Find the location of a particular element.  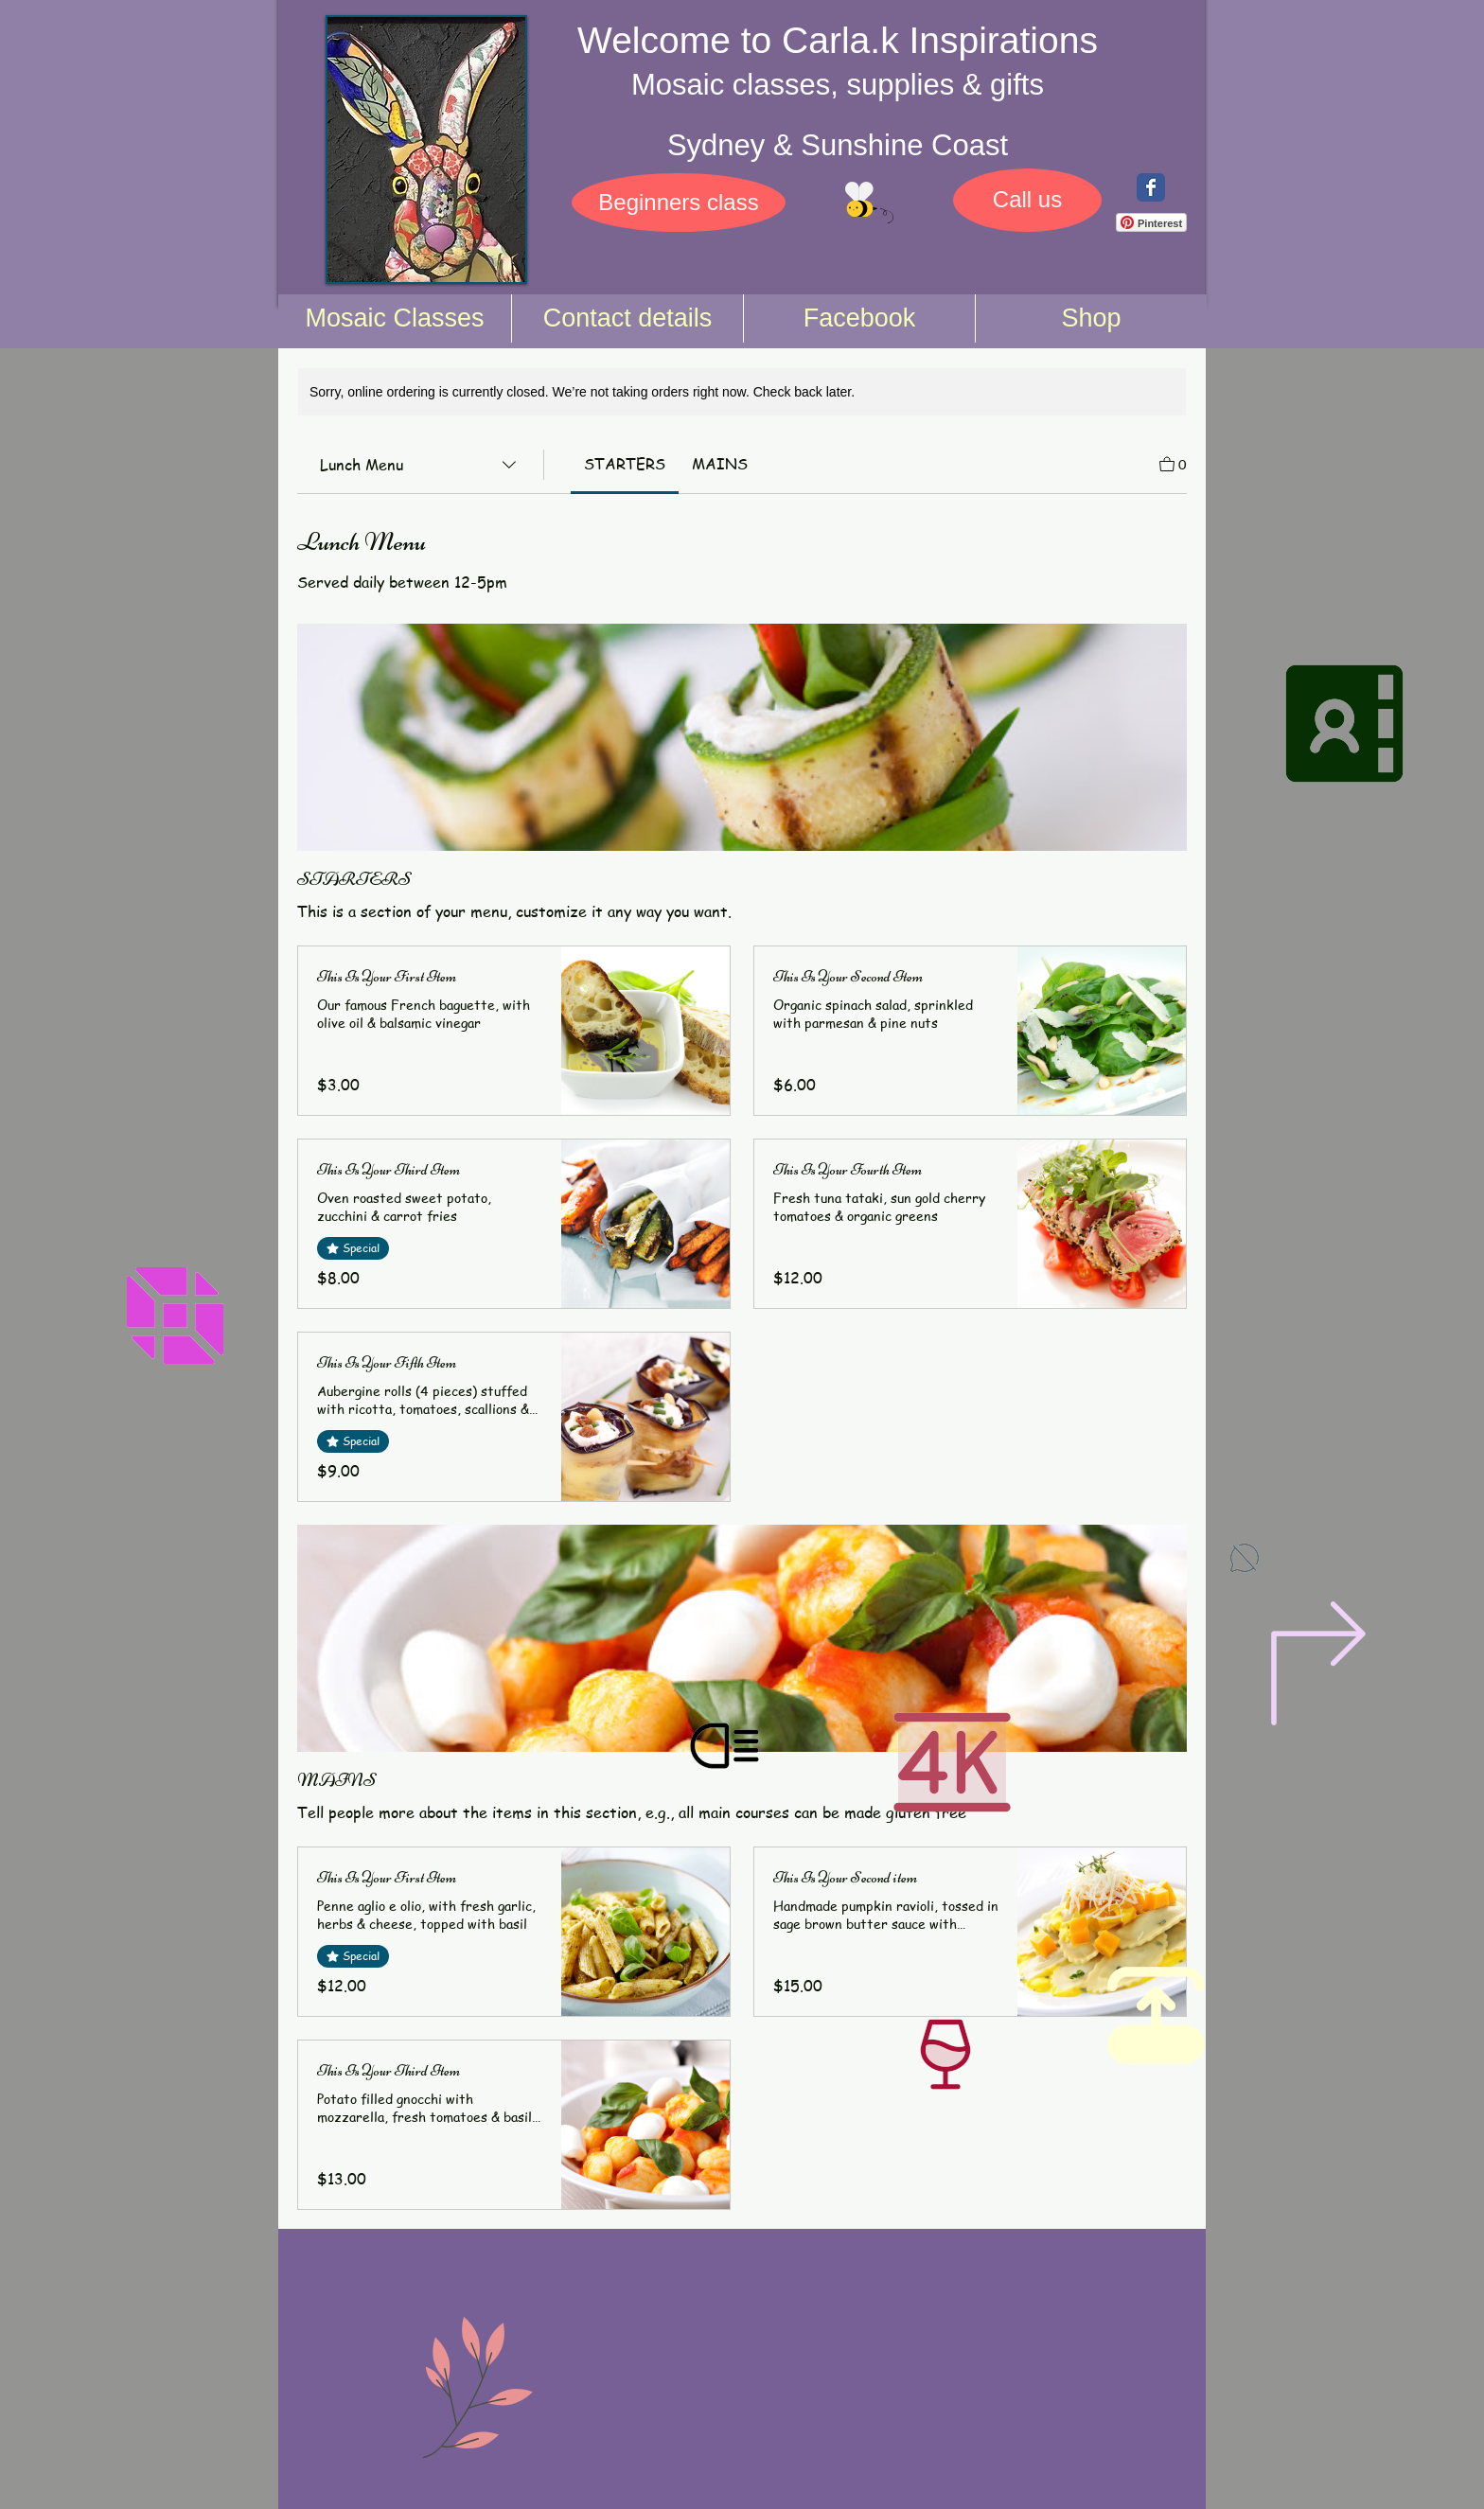

toggle vehicle headlights on/off is located at coordinates (724, 1745).